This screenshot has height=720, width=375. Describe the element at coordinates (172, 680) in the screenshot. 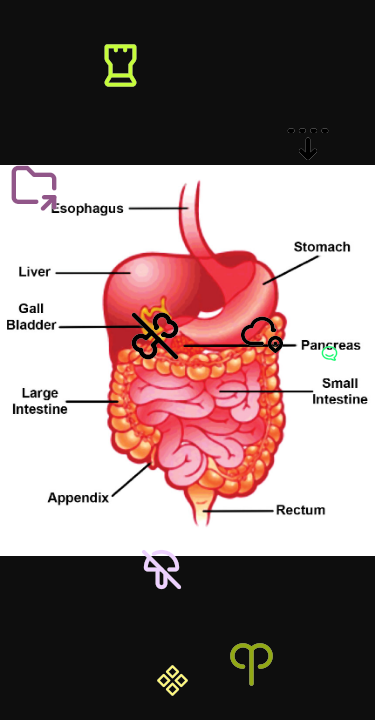

I see `access app or feature categories` at that location.